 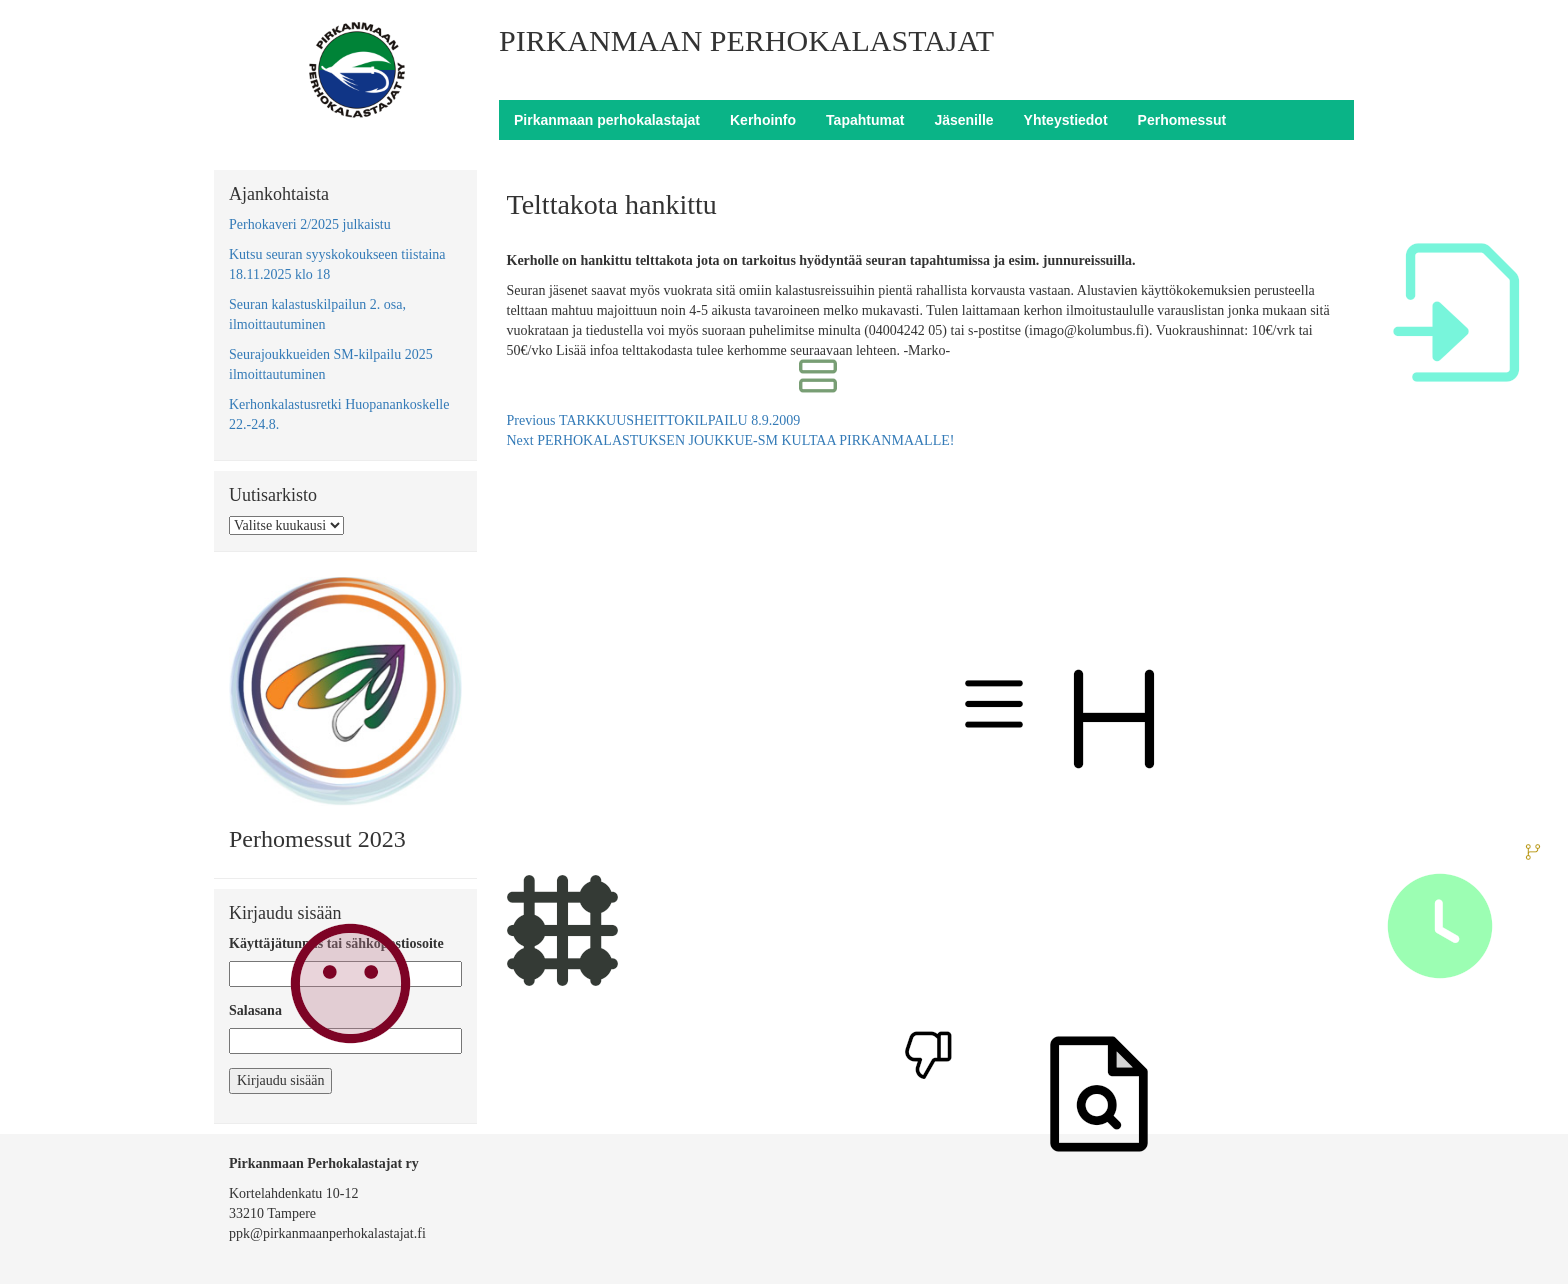 What do you see at coordinates (1533, 852) in the screenshot?
I see `view repository branches` at bounding box center [1533, 852].